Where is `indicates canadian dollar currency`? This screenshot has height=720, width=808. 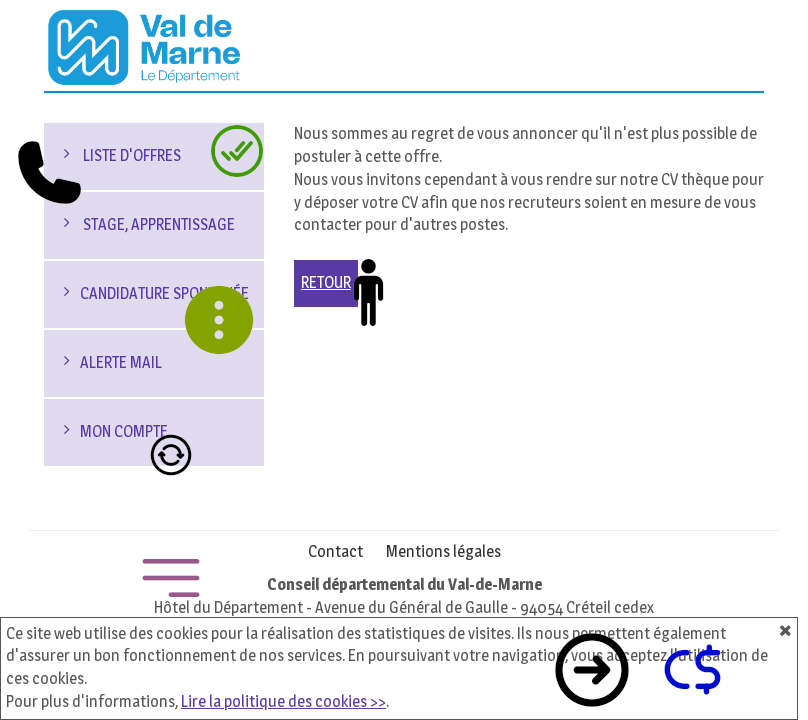 indicates canadian dollar currency is located at coordinates (692, 669).